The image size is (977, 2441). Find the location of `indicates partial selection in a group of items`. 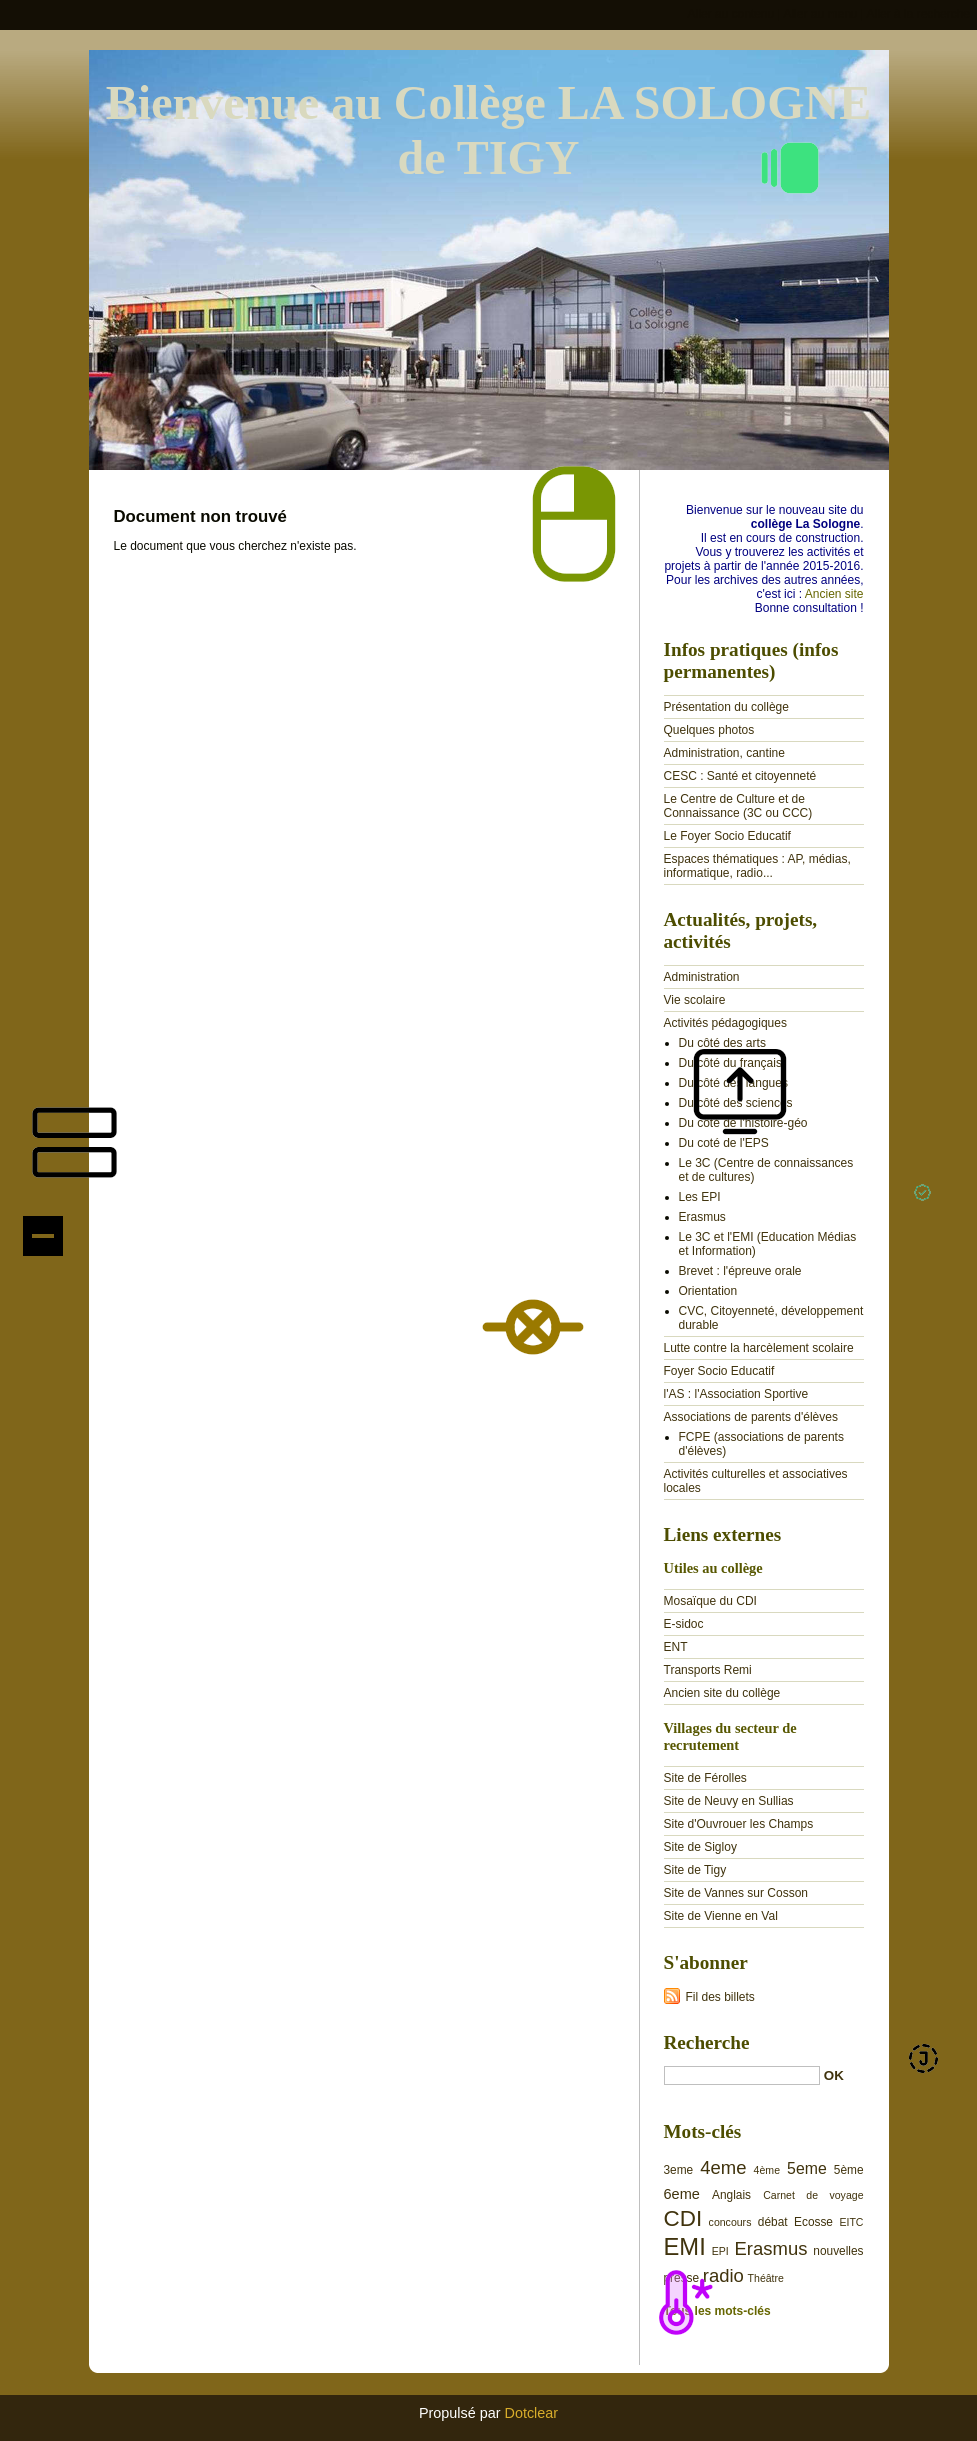

indicates partial selection in a group of items is located at coordinates (43, 1236).